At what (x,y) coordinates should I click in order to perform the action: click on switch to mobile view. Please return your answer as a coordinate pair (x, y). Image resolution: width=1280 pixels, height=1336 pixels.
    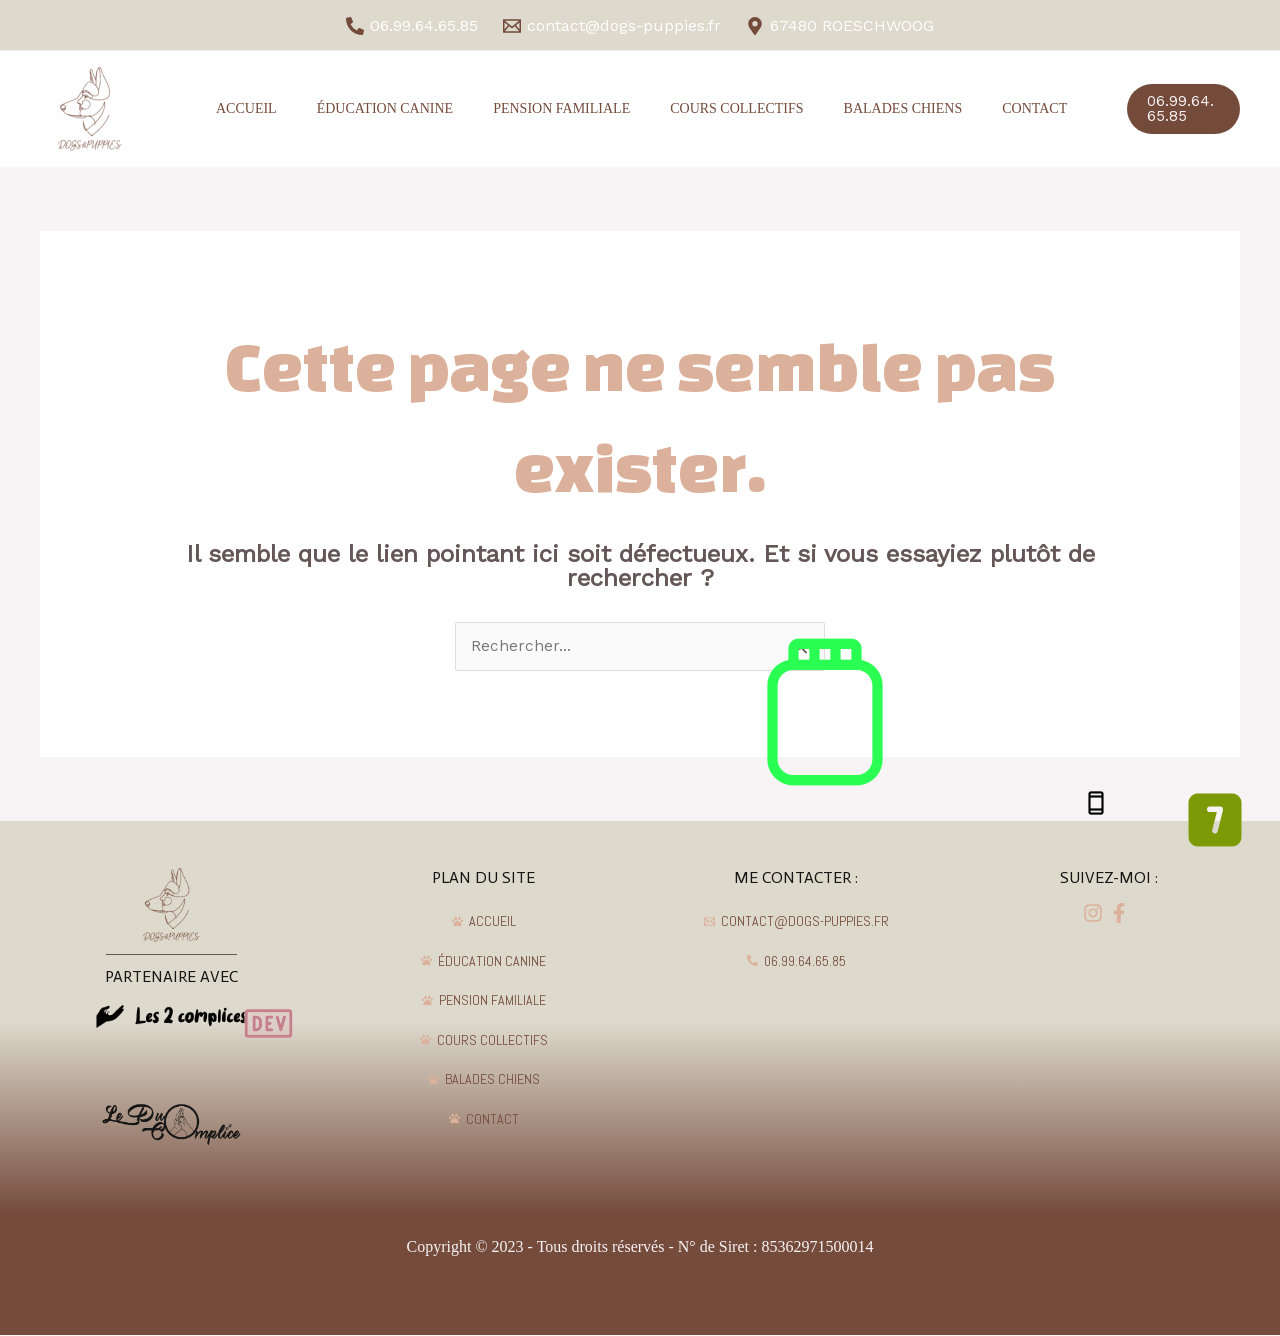
    Looking at the image, I should click on (1096, 803).